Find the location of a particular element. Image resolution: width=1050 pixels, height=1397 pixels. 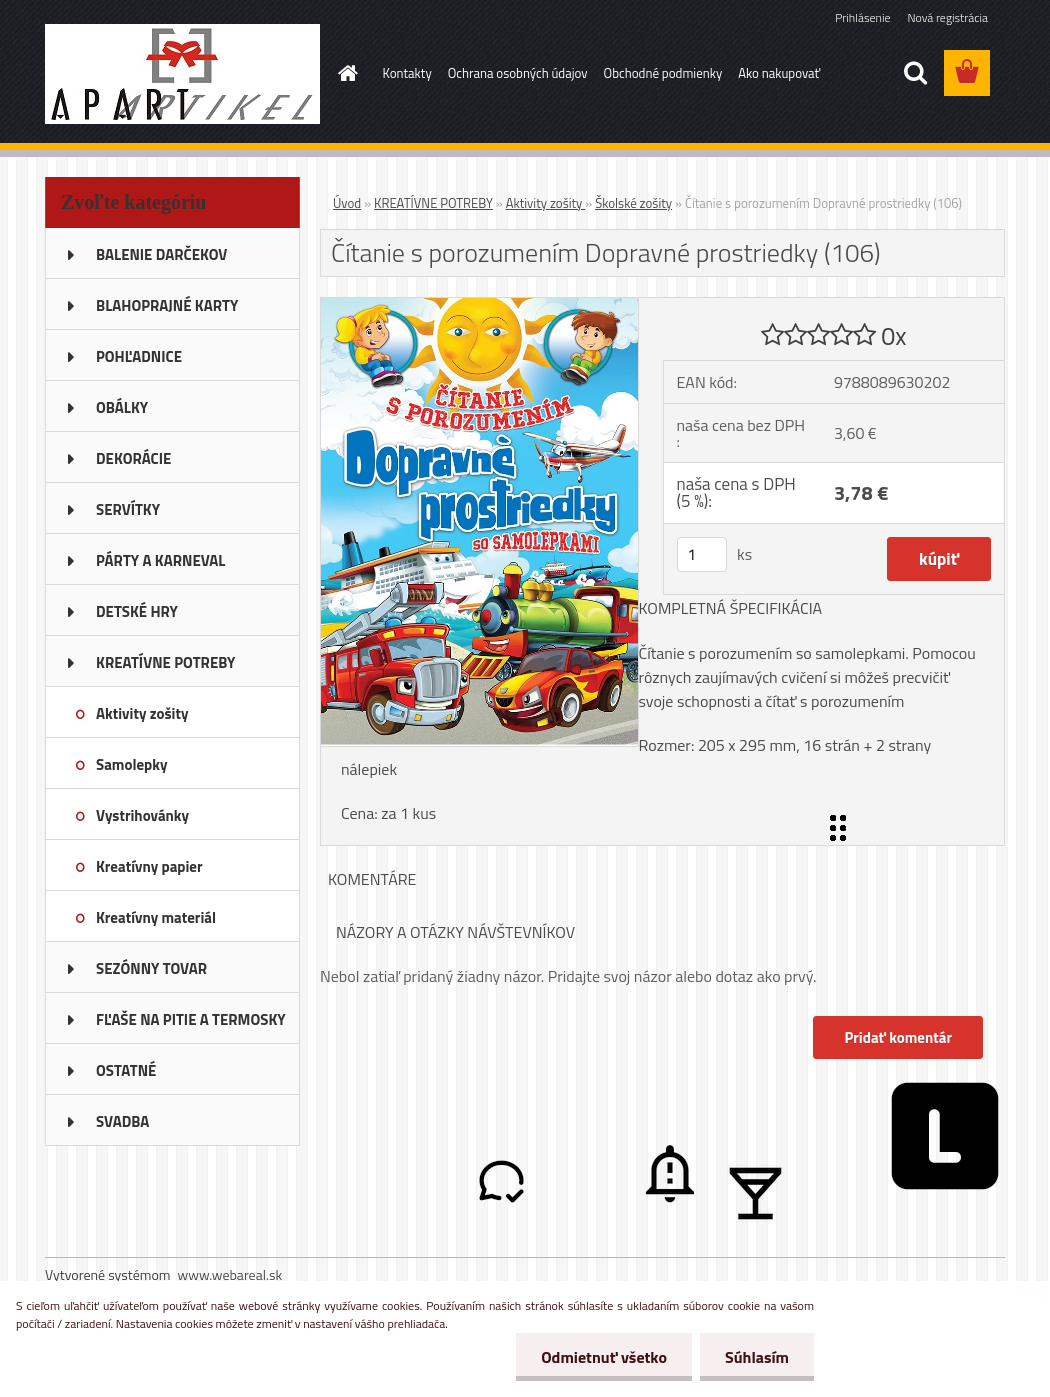

find nearby bars or nightlife is located at coordinates (755, 1193).